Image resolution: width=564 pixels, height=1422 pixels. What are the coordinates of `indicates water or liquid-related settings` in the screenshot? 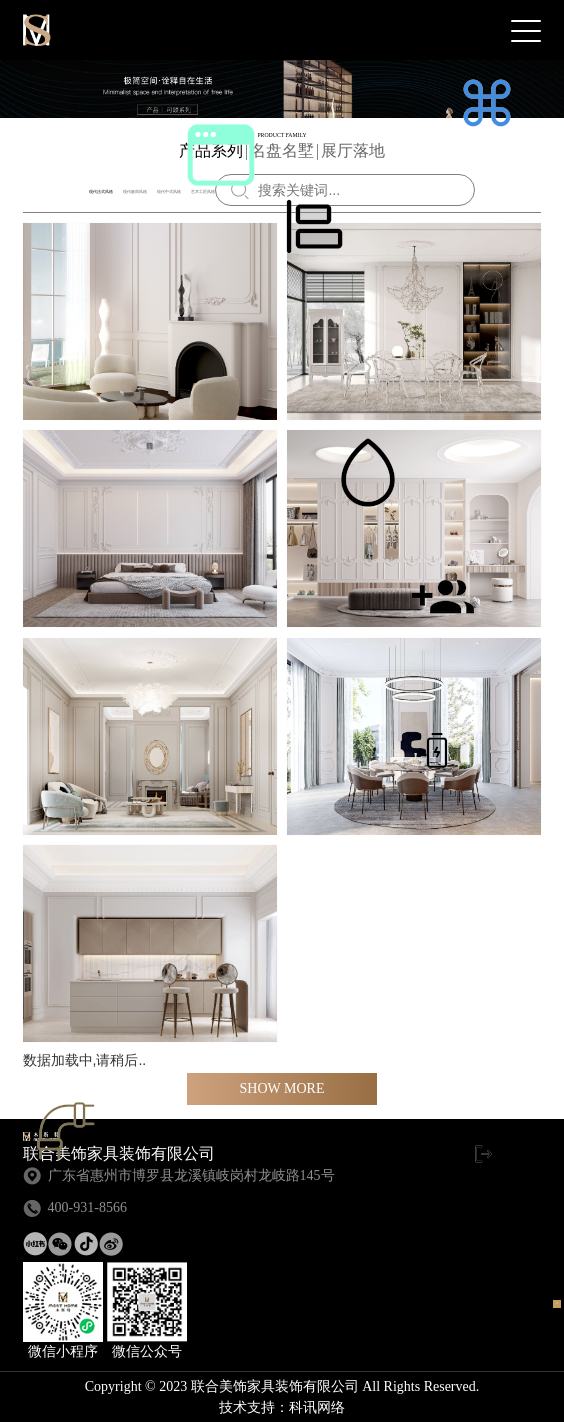 It's located at (368, 475).